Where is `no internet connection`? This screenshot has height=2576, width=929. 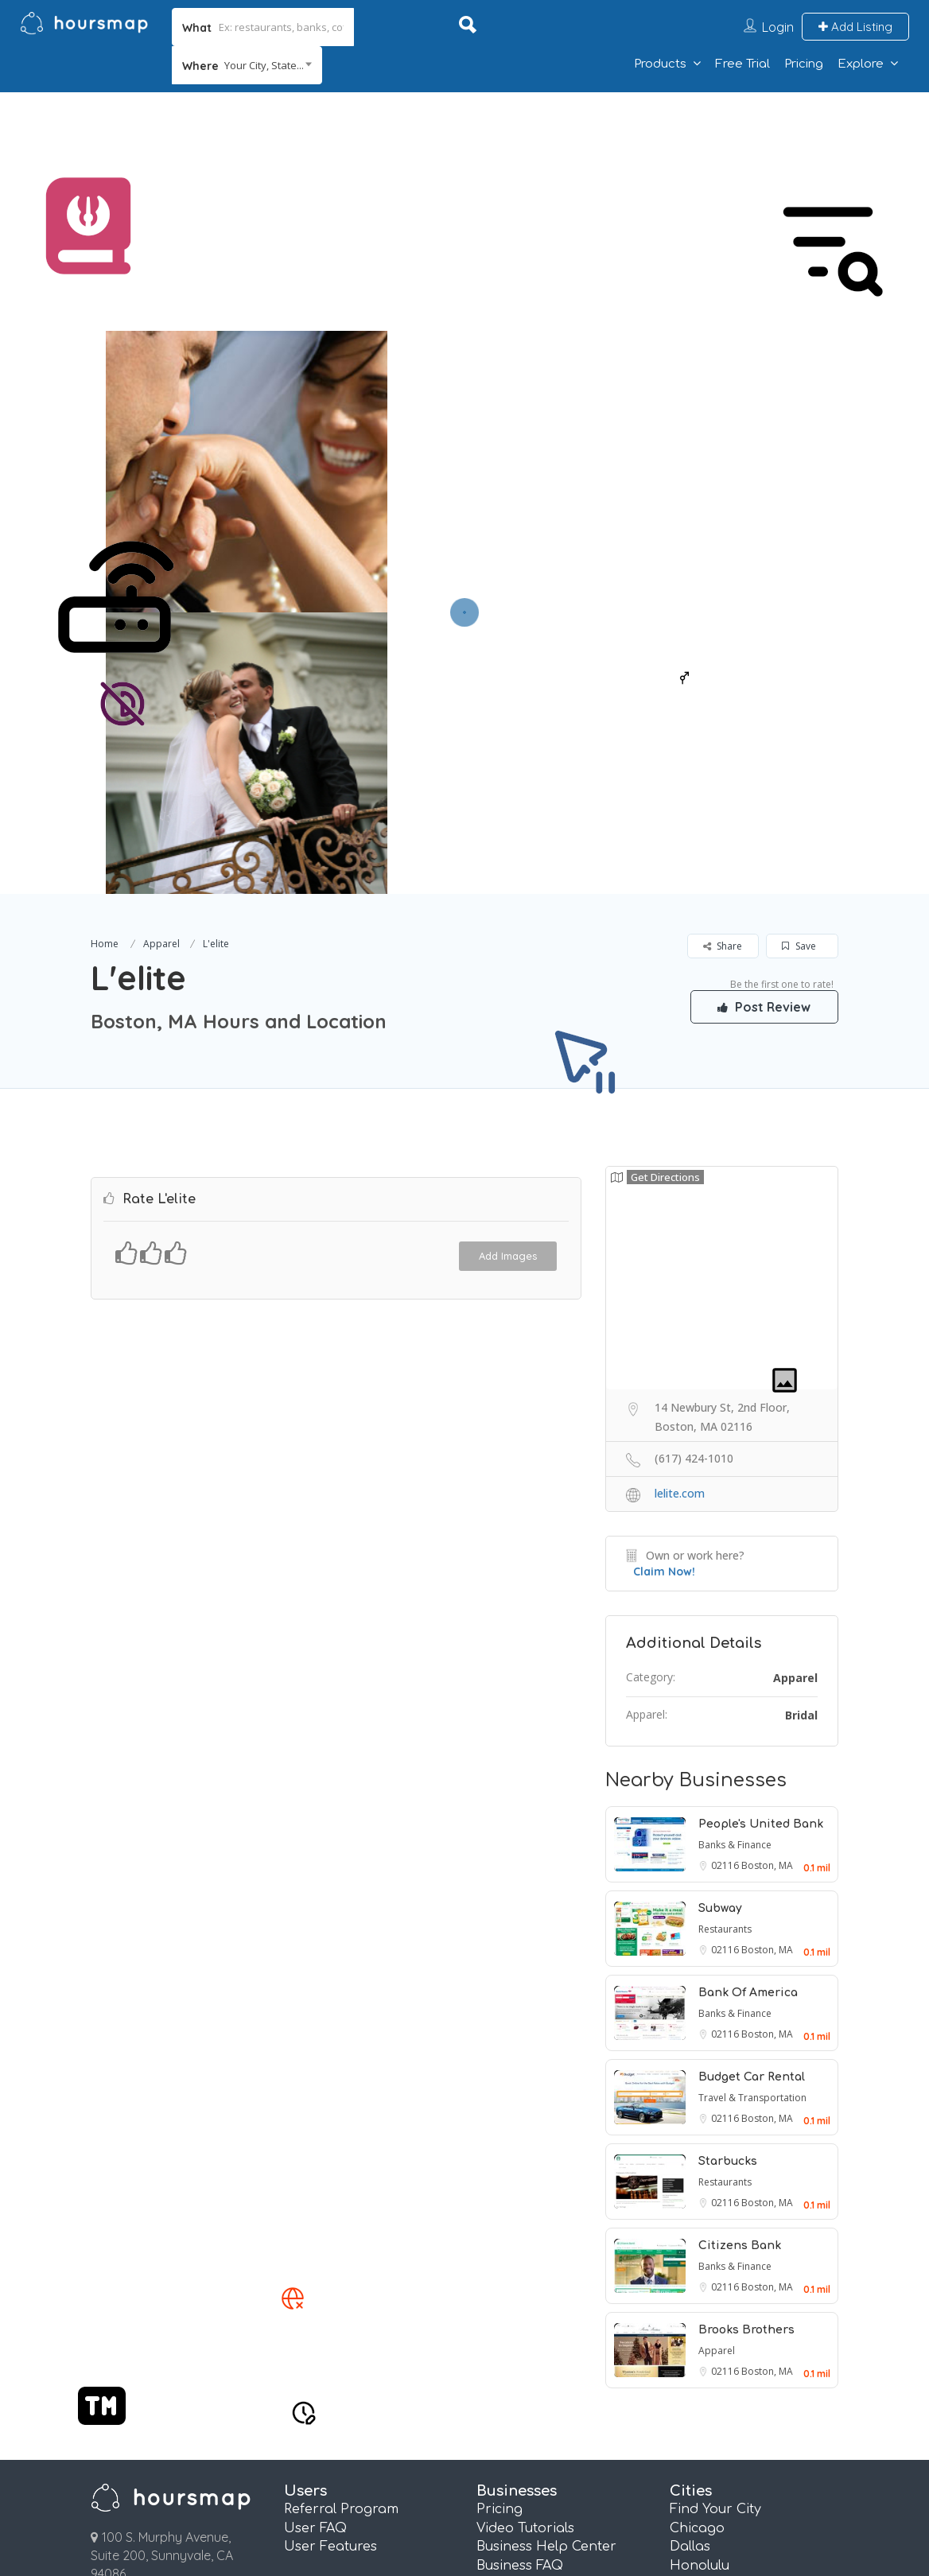
no internet connection is located at coordinates (293, 2298).